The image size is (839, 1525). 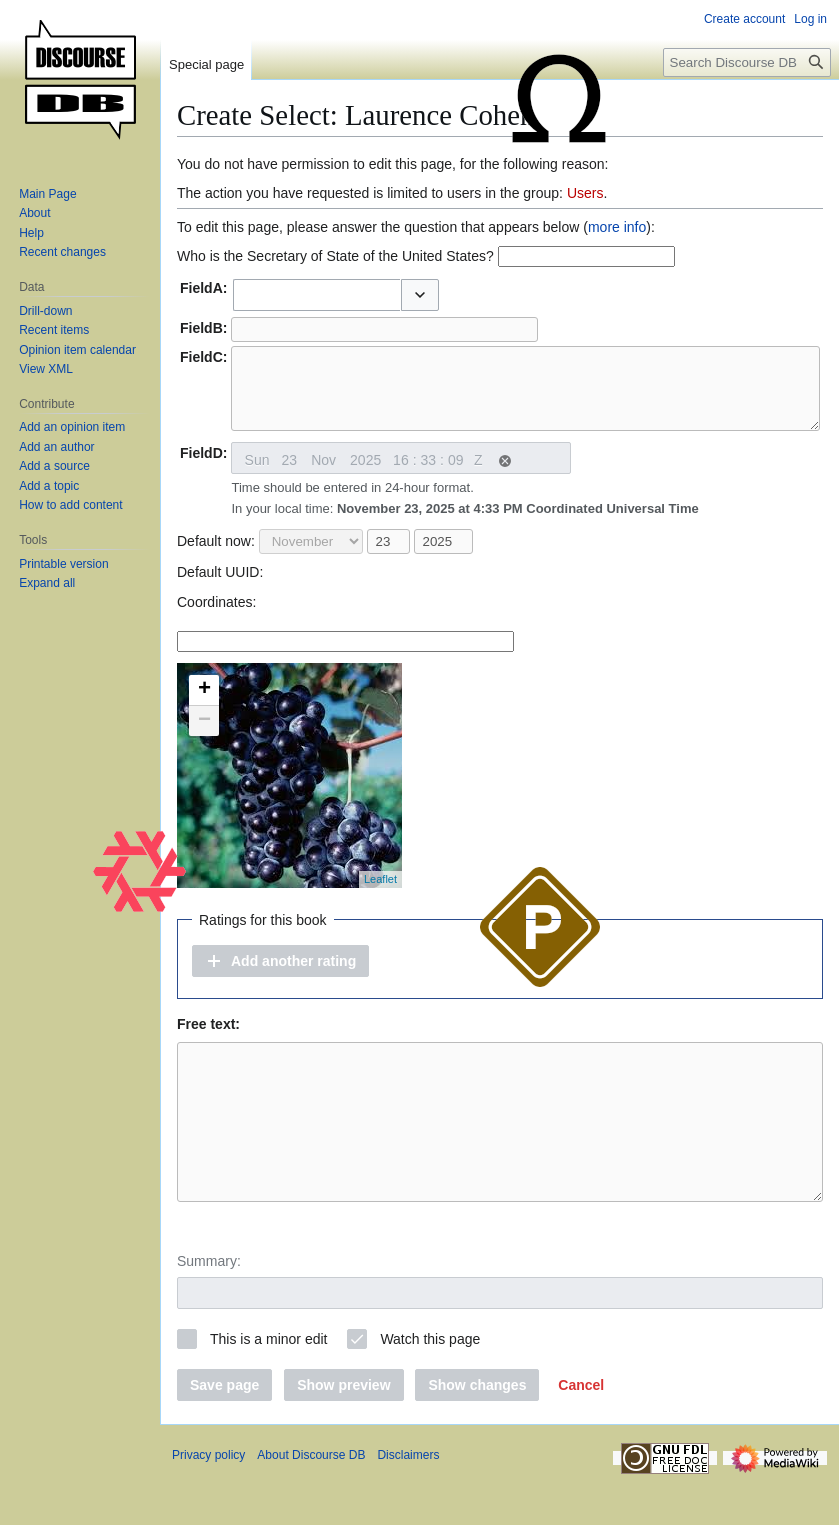 I want to click on NixOS Linux distribution logo, so click(x=139, y=871).